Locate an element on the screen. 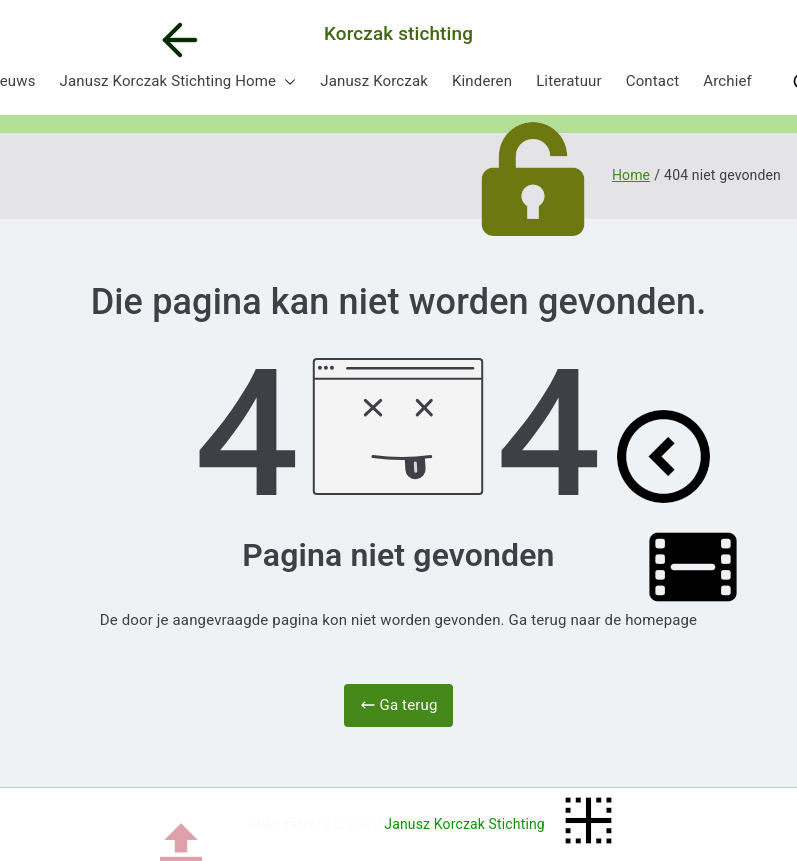 The height and width of the screenshot is (861, 797). go back to the previous screen is located at coordinates (180, 40).